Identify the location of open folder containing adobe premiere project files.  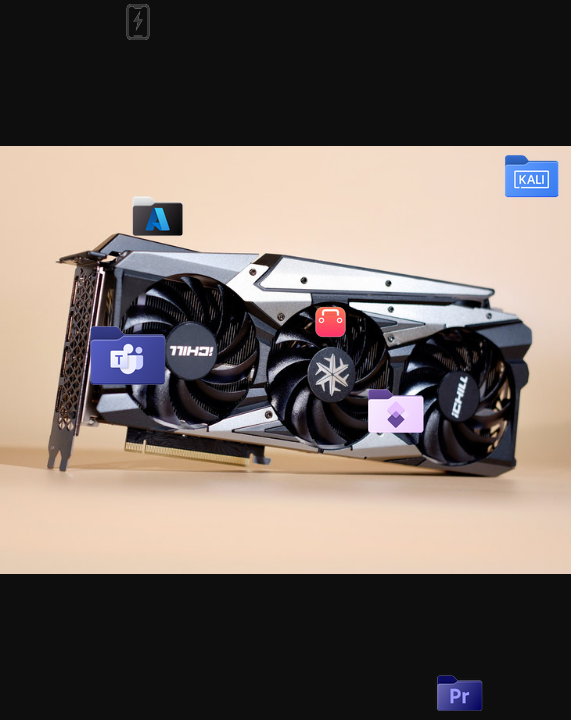
(459, 694).